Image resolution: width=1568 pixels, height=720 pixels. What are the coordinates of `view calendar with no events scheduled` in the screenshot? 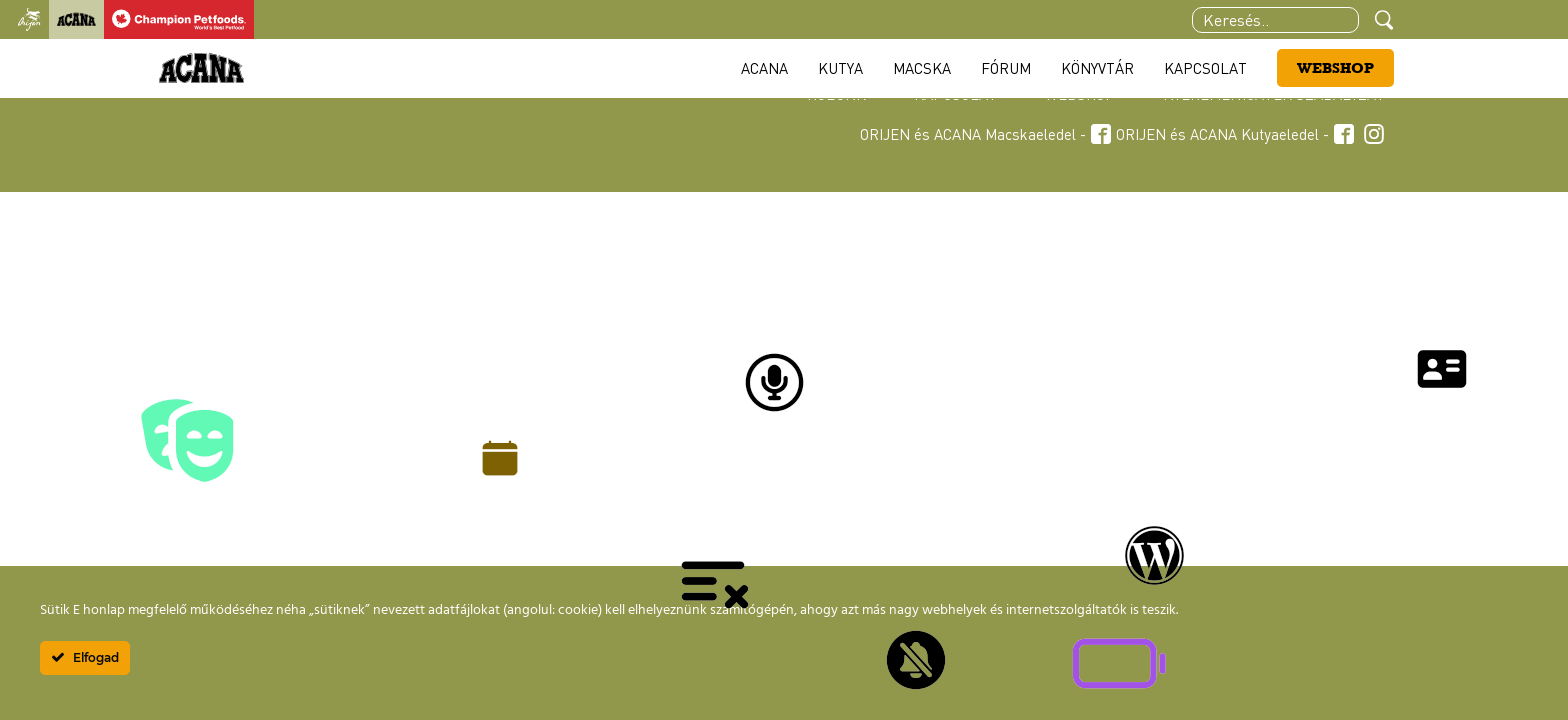 It's located at (500, 458).